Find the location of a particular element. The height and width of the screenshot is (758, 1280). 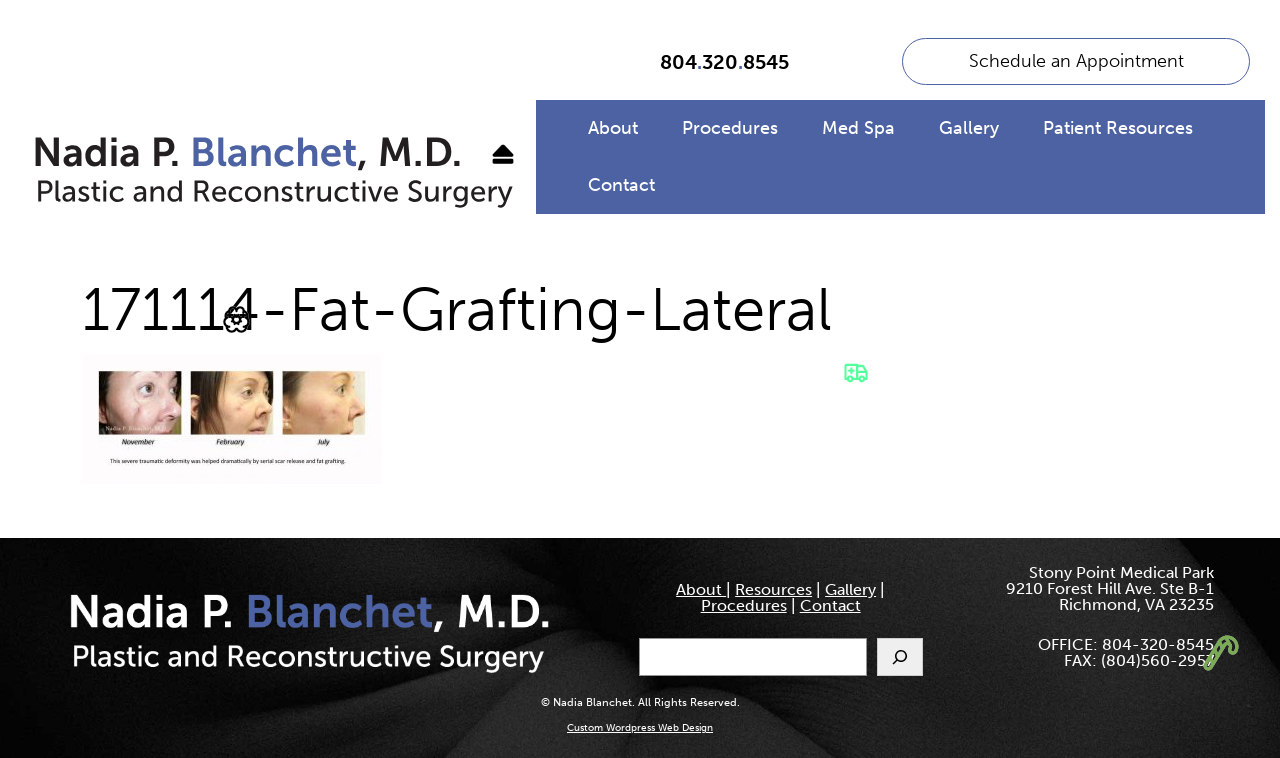

access AI or machine learning settings is located at coordinates (236, 319).